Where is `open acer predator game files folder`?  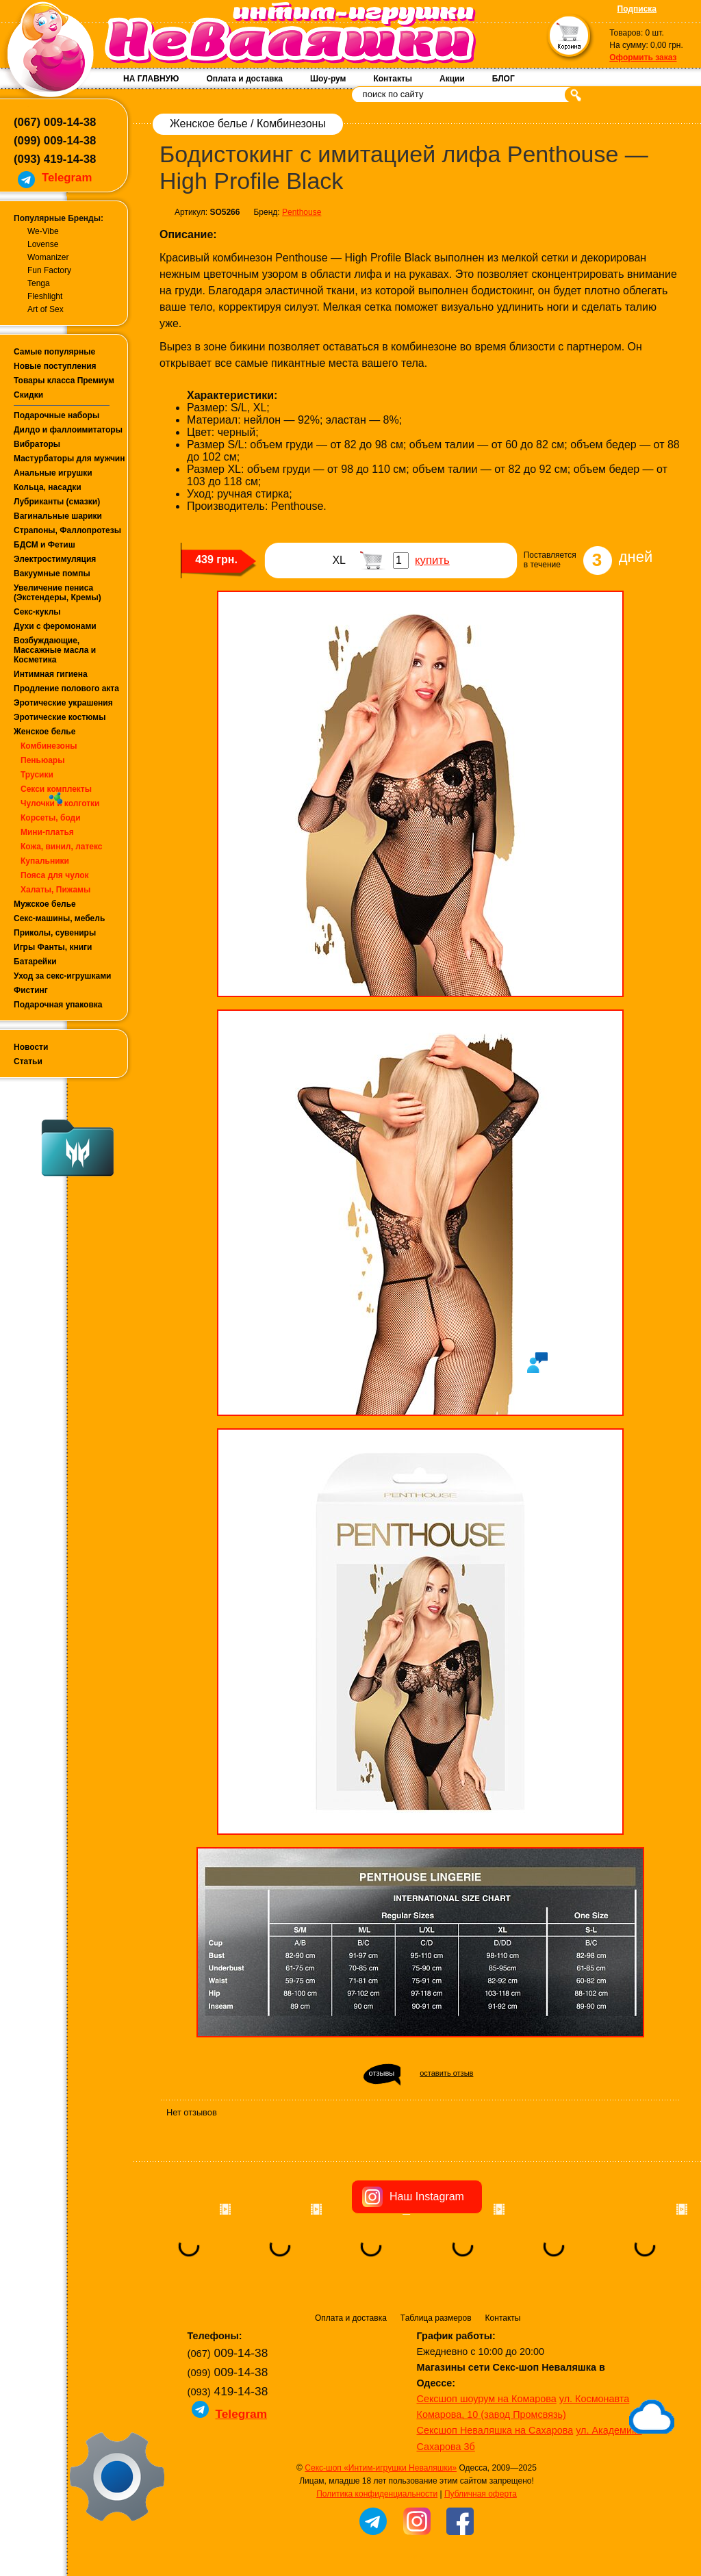
open acer predator game files folder is located at coordinates (77, 1150).